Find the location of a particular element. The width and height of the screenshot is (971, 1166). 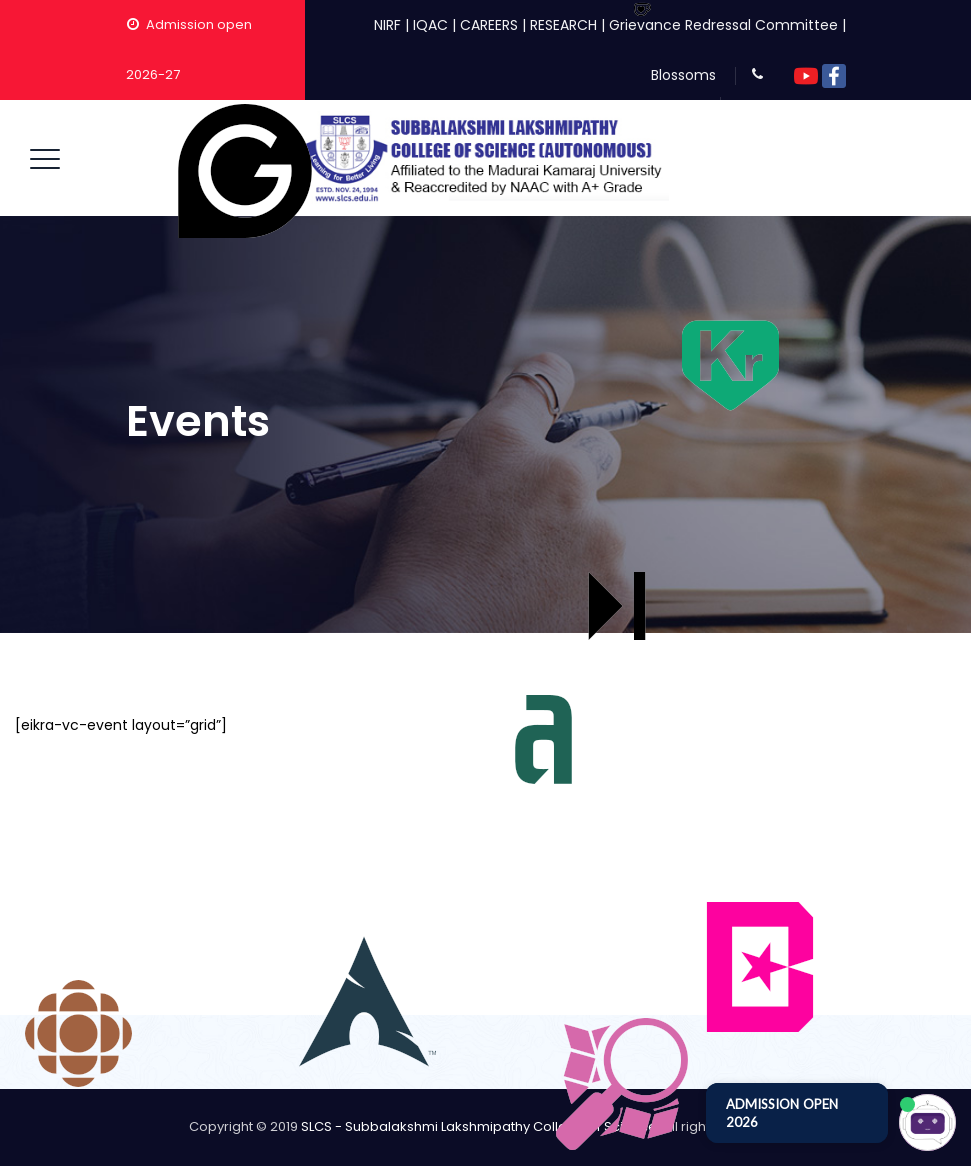

open beatstars music marketplace is located at coordinates (760, 967).